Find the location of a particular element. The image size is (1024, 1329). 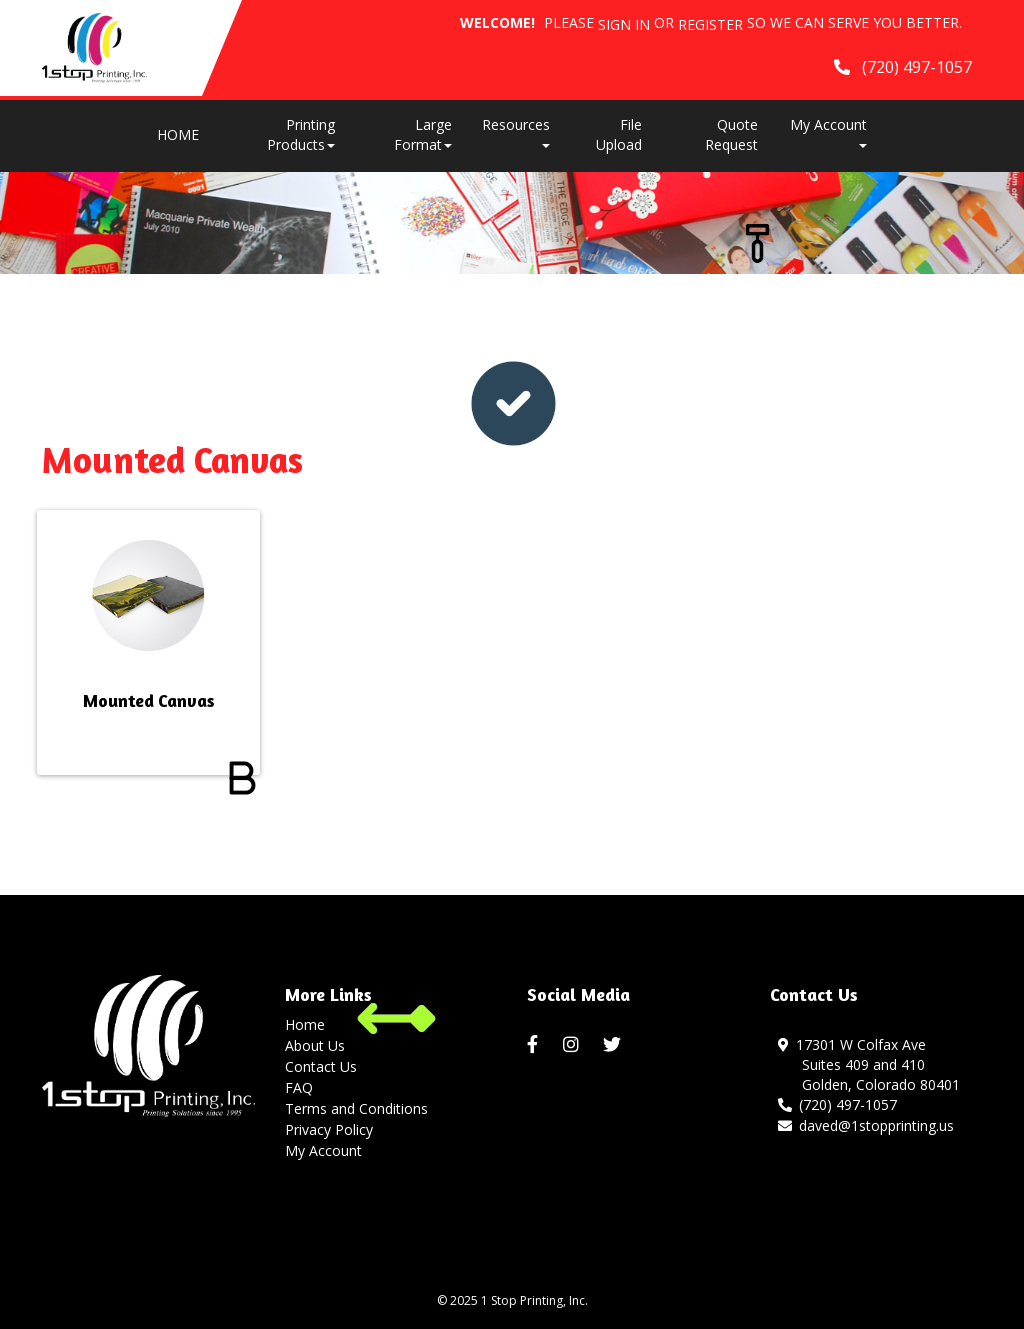

apply bold formatting to selected text is located at coordinates (242, 778).